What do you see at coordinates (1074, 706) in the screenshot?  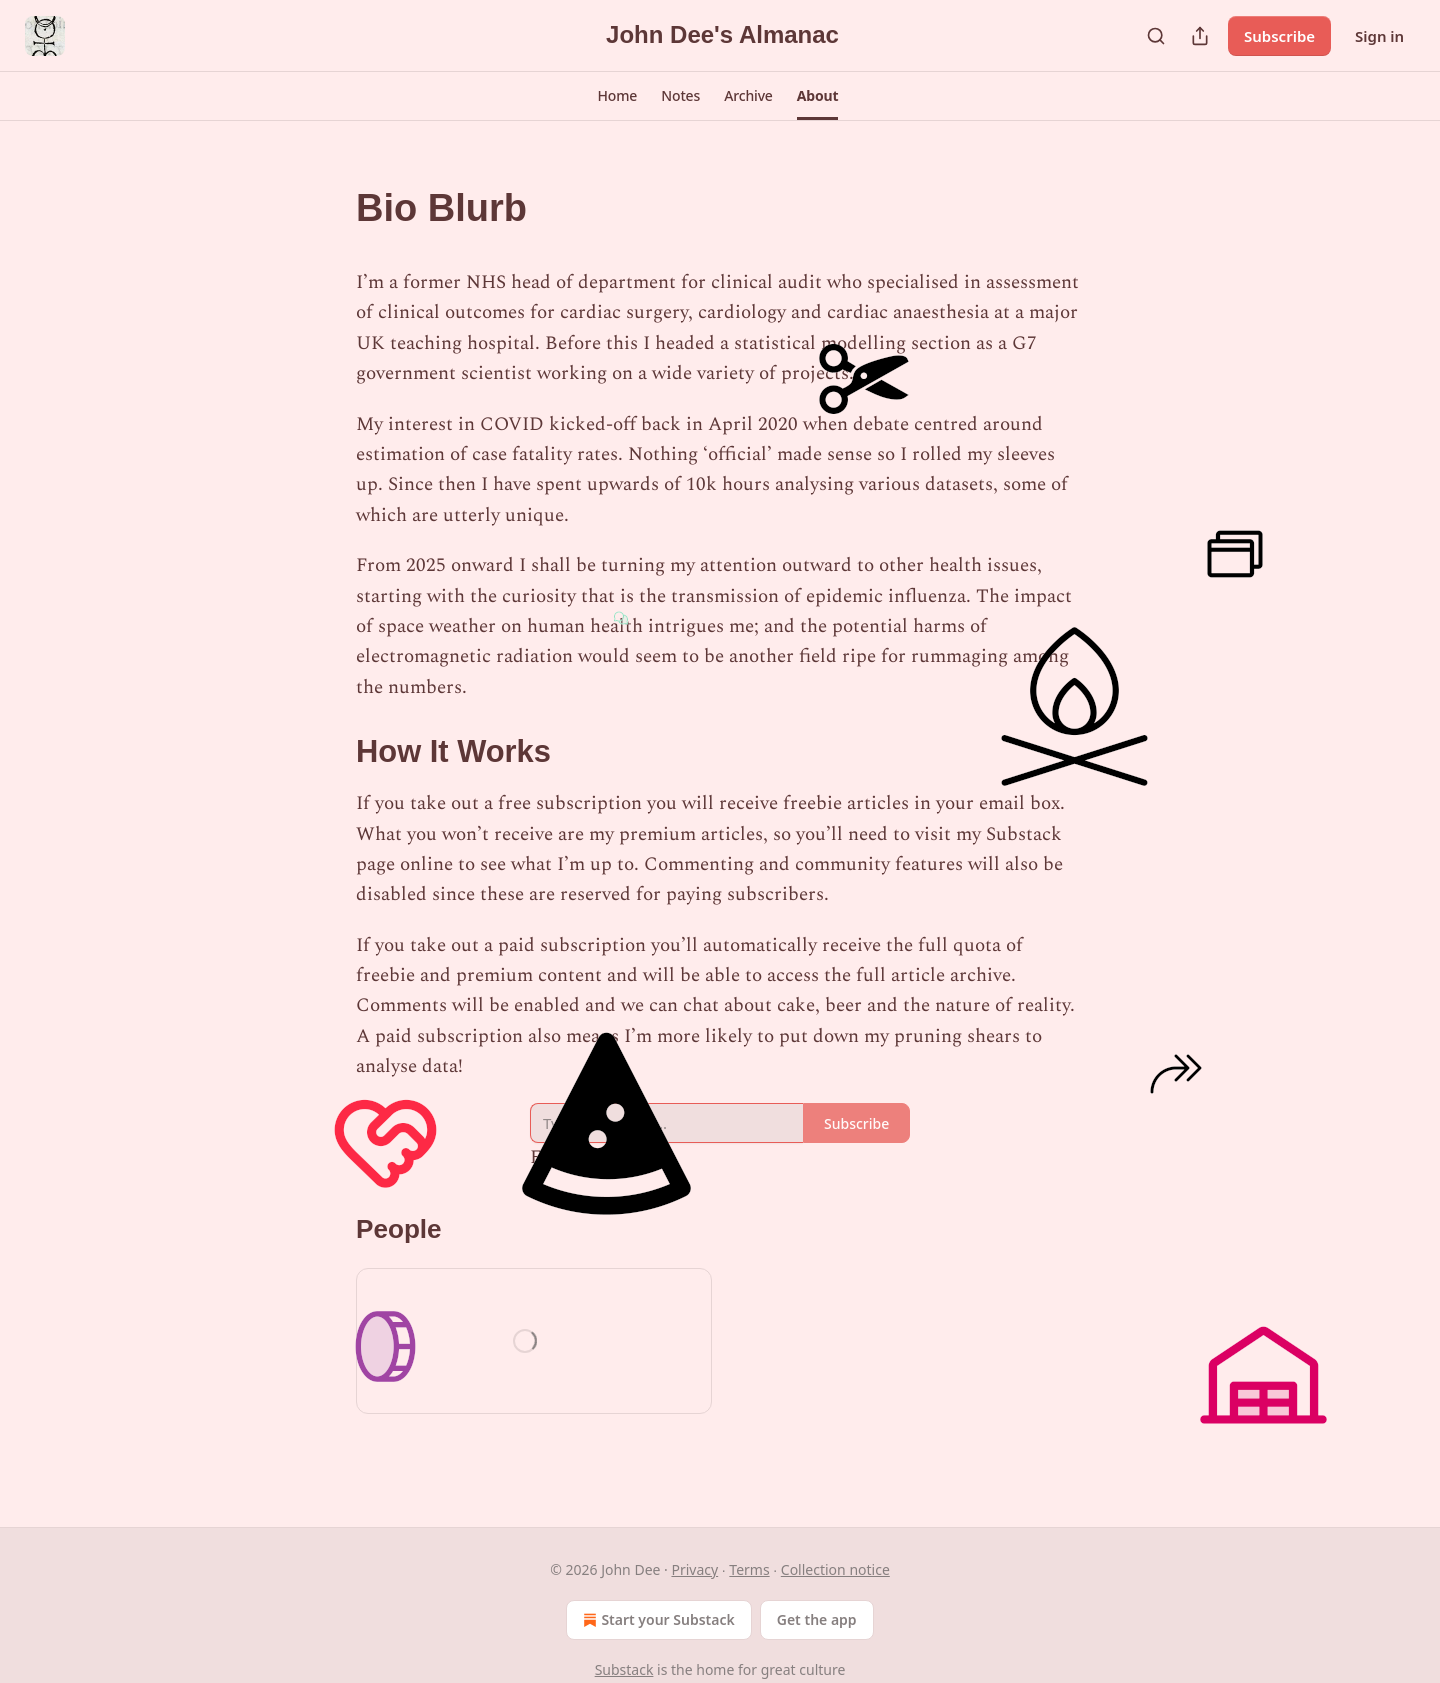 I see `access outdoor or camping-related features` at bounding box center [1074, 706].